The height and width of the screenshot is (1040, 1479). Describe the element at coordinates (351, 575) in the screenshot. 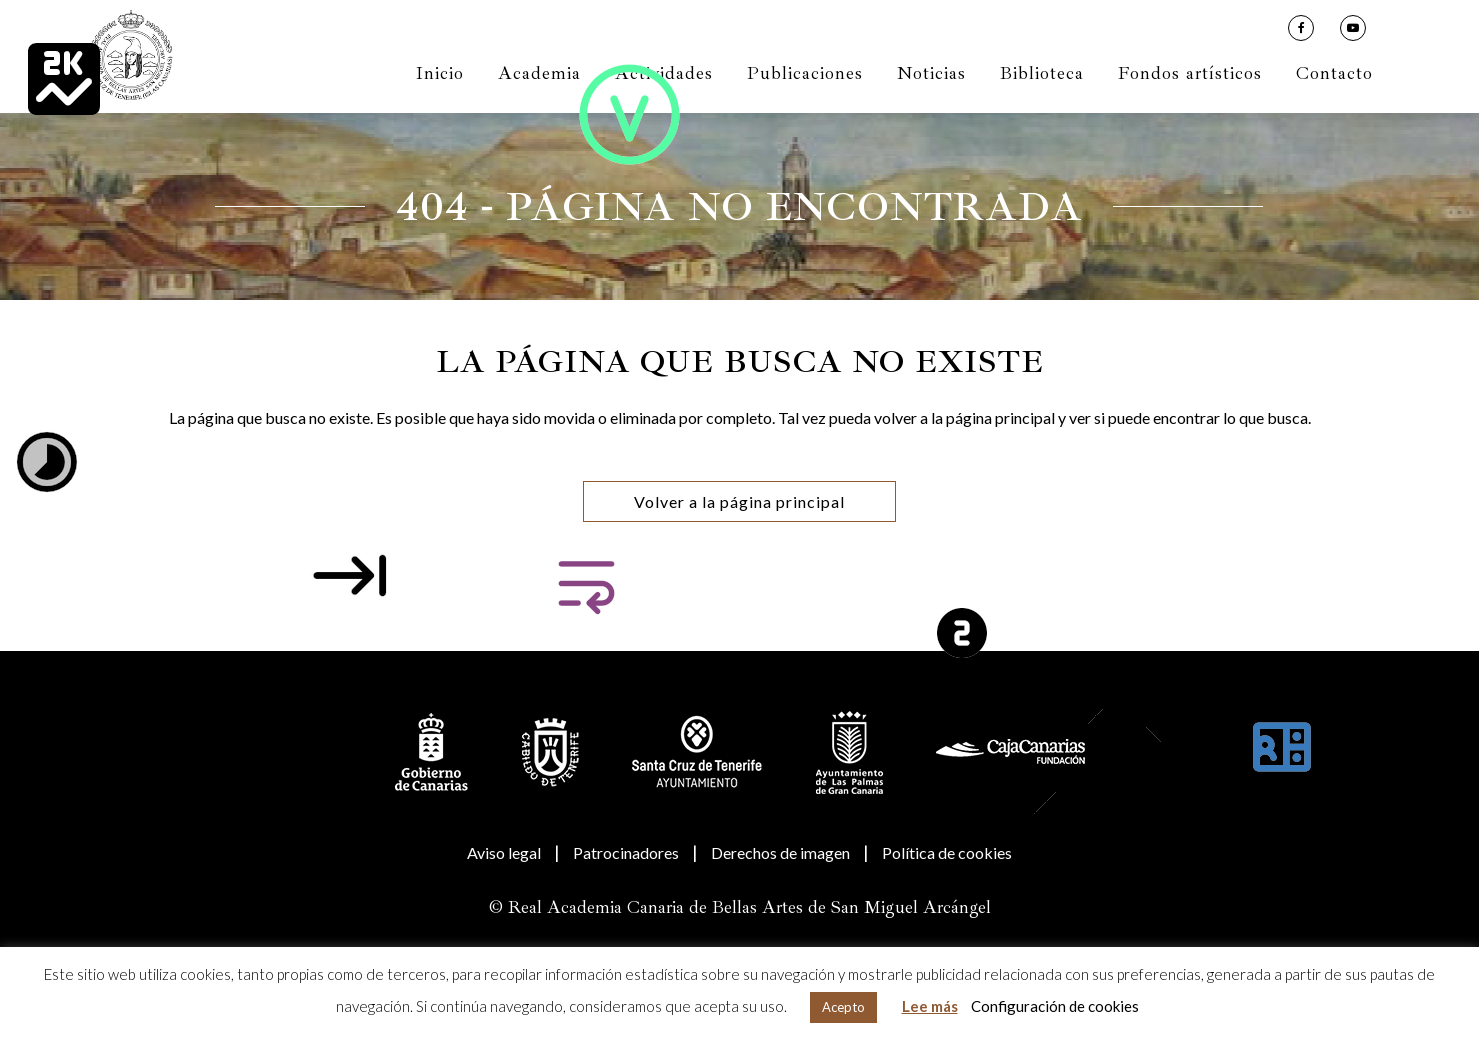

I see `move cursor to end of line` at that location.